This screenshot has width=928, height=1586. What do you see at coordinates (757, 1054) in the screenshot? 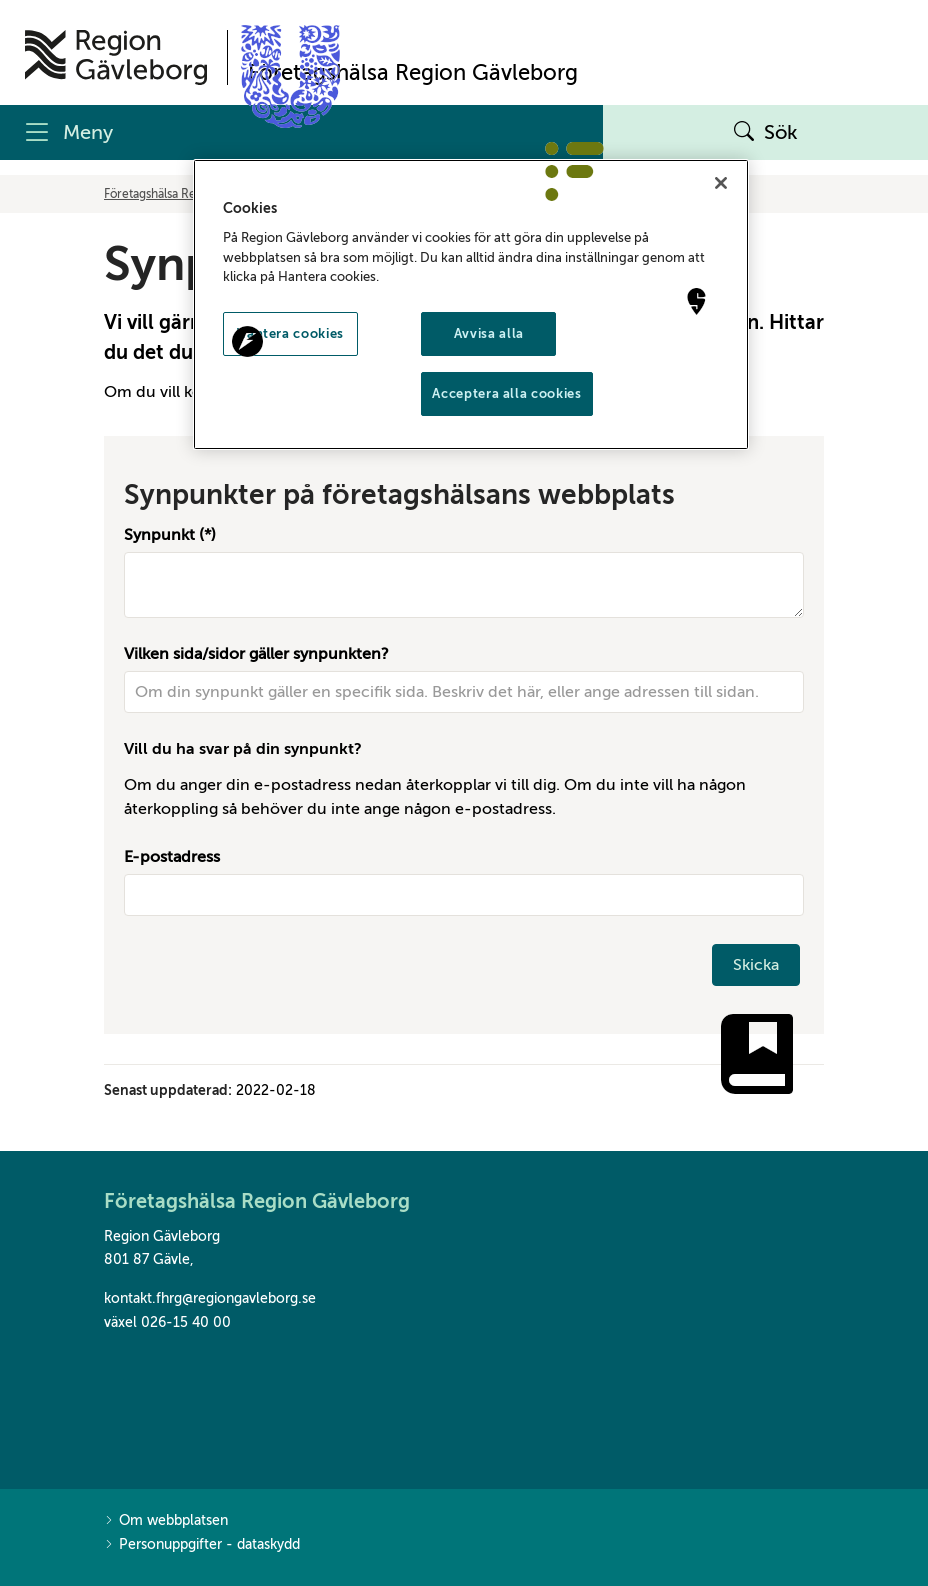
I see `access your bookmarked items` at bounding box center [757, 1054].